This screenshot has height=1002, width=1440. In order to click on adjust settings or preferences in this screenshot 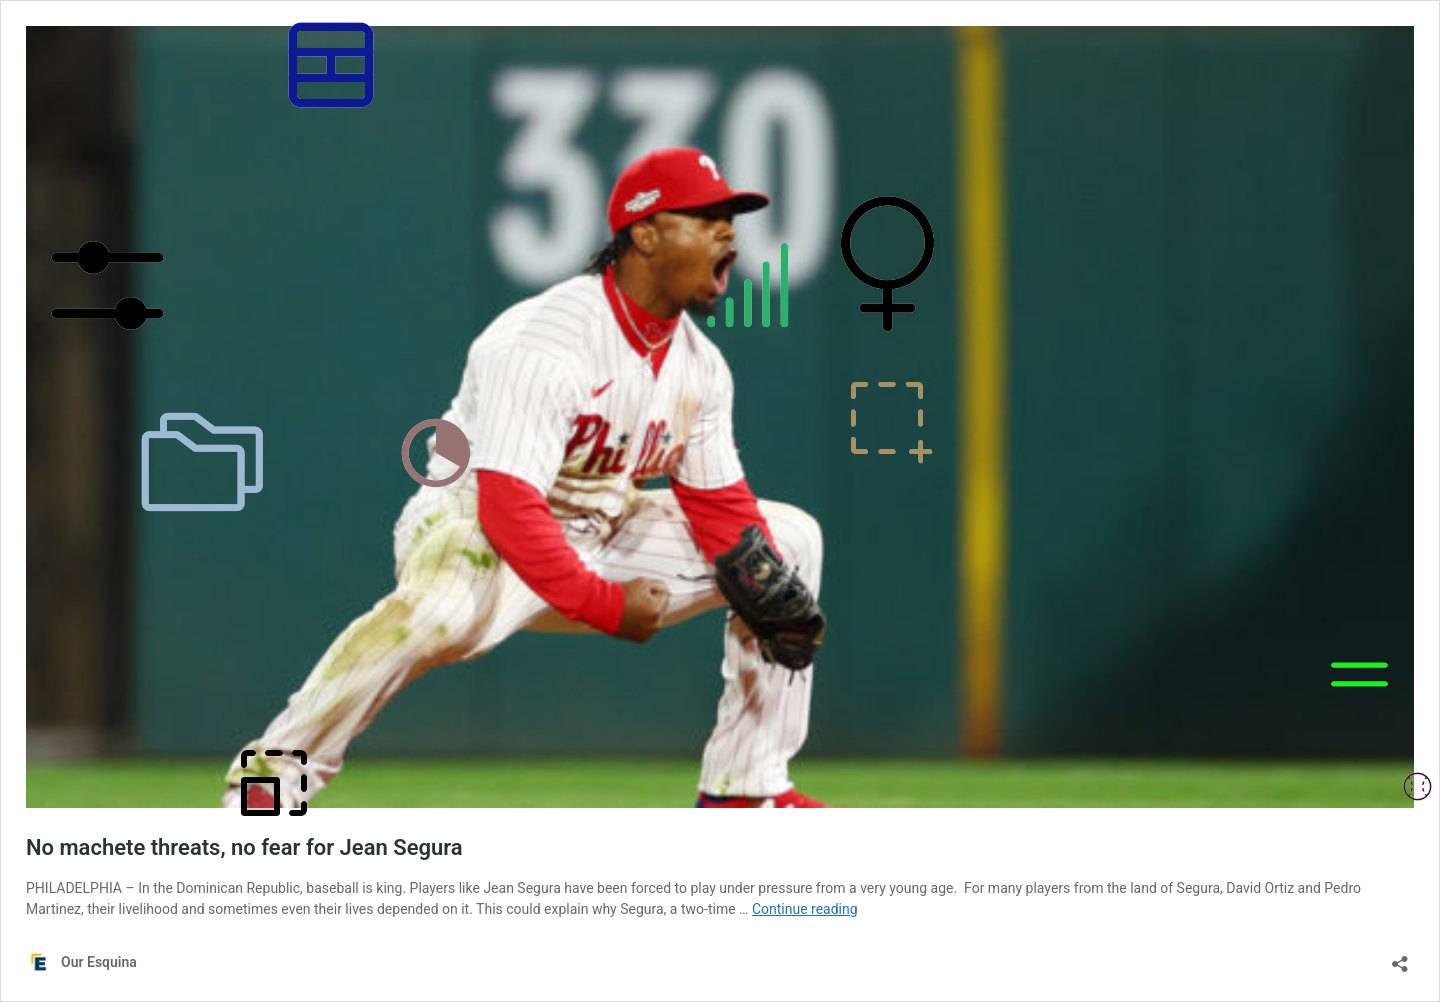, I will do `click(107, 285)`.